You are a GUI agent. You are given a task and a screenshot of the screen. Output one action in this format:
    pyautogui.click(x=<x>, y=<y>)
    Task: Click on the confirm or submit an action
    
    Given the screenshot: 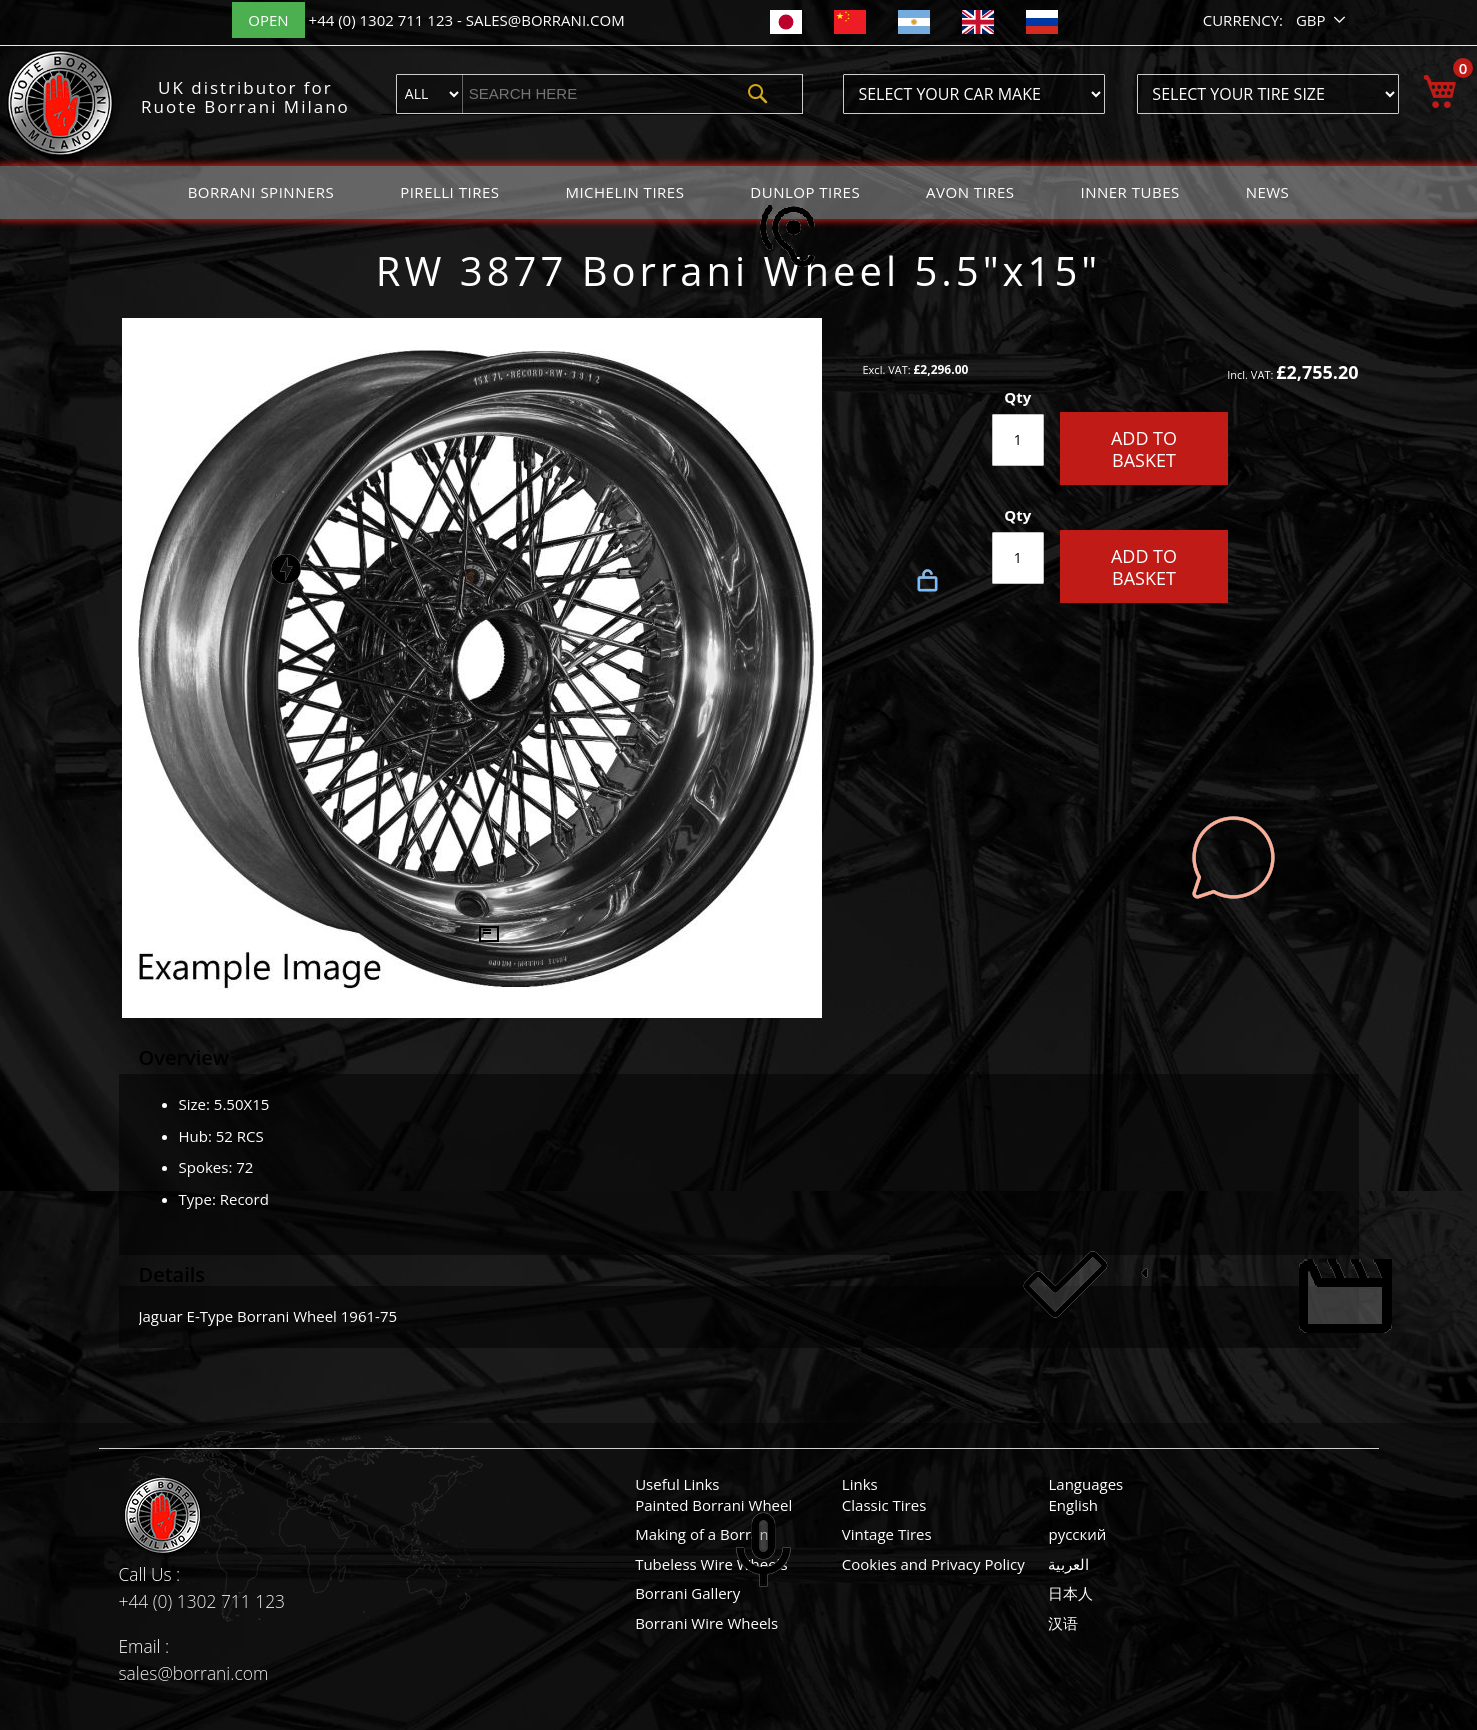 What is the action you would take?
    pyautogui.click(x=1064, y=1283)
    